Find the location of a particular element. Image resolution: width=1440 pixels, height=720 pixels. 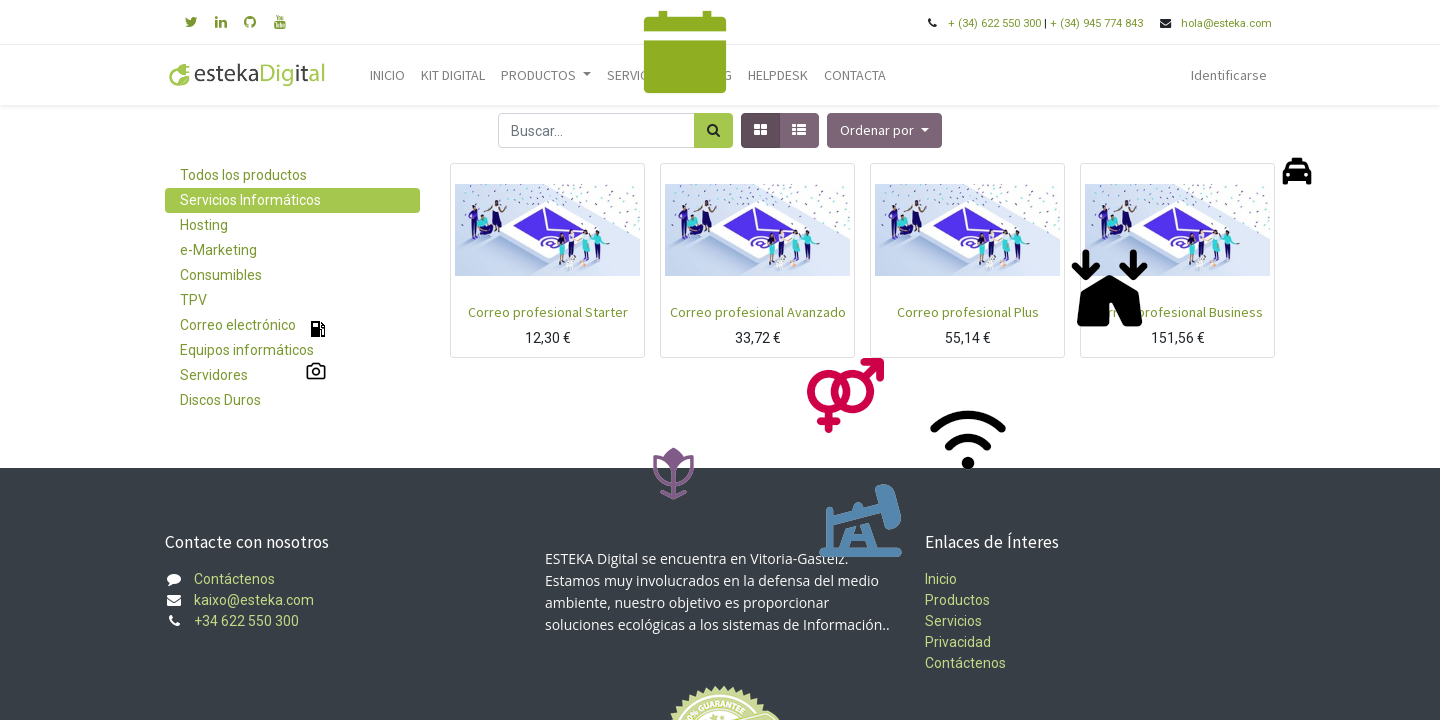

set up camp at this location is located at coordinates (1109, 288).